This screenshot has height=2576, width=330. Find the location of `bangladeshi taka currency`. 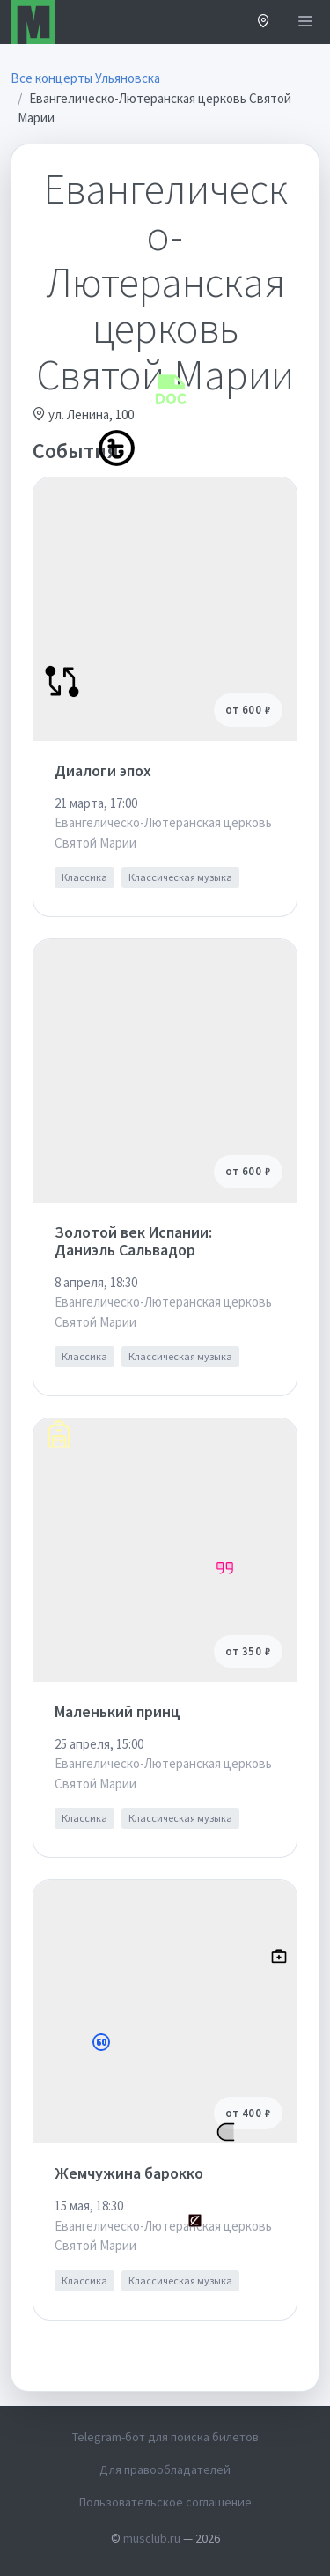

bangladeshi taka currency is located at coordinates (116, 448).